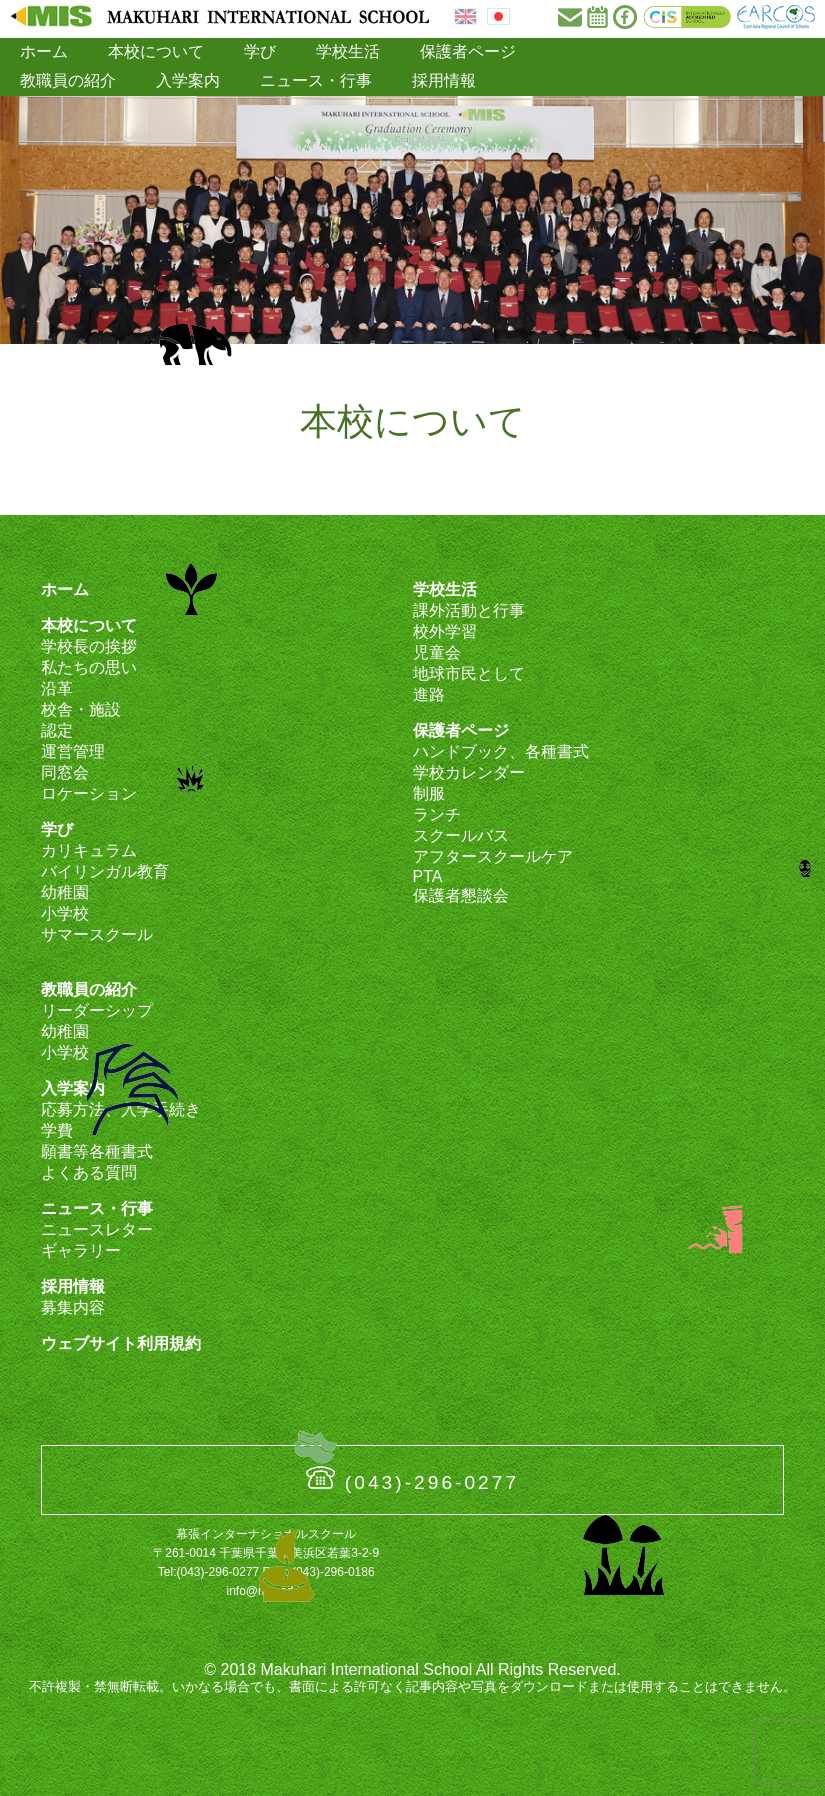 The width and height of the screenshot is (825, 1796). I want to click on indicates a lit candle or flame feature, so click(286, 1566).